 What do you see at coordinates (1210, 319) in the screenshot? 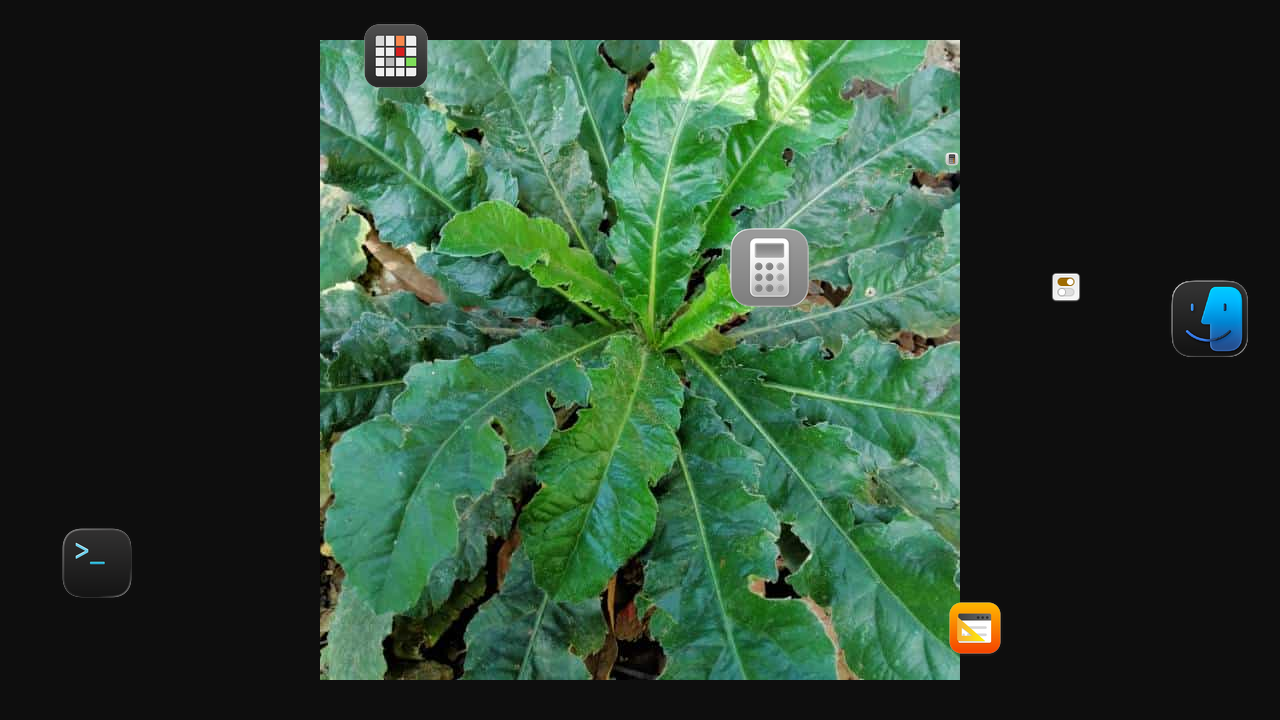
I see `open Finder to browse files and folders` at bounding box center [1210, 319].